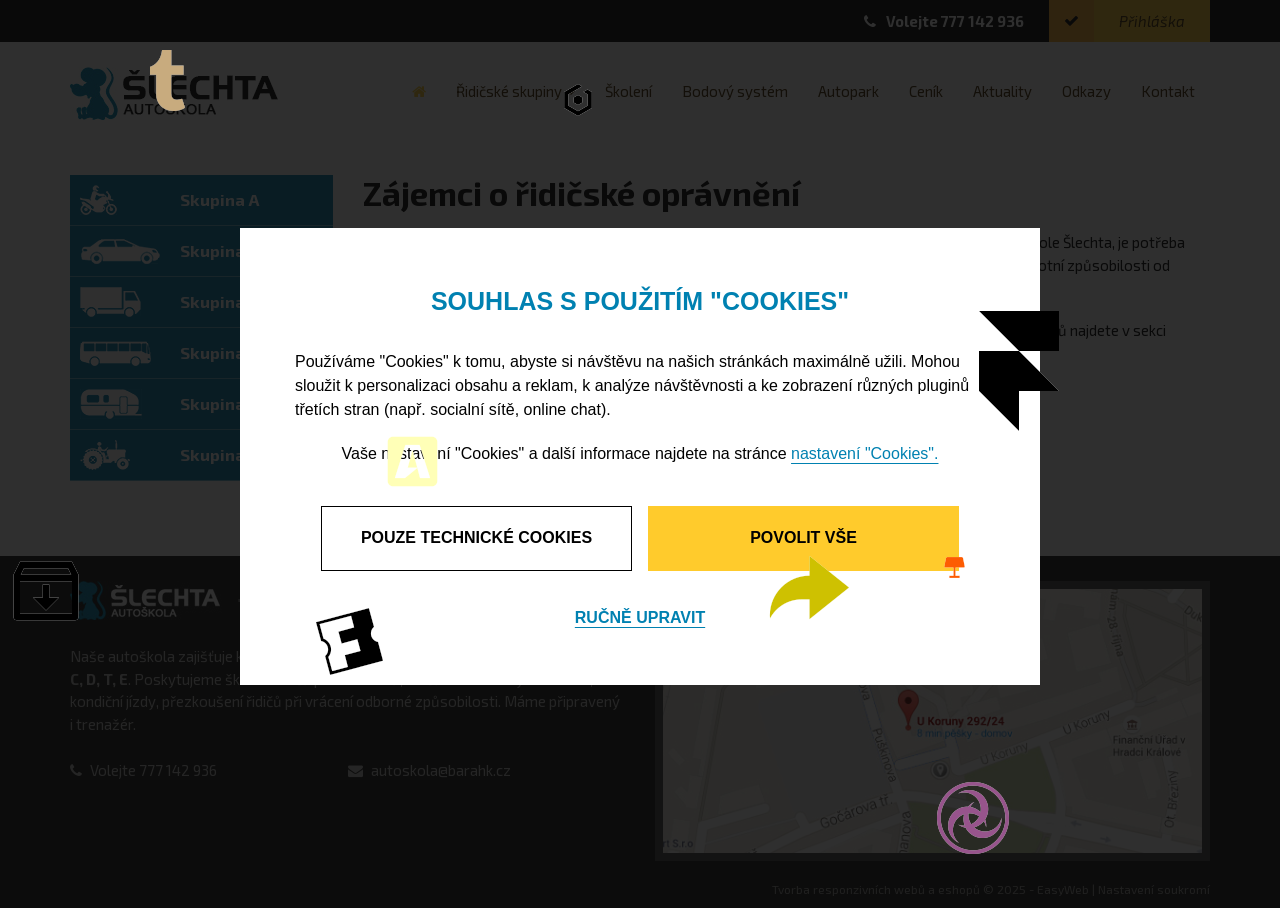 This screenshot has height=908, width=1280. Describe the element at coordinates (167, 80) in the screenshot. I see `open Tumblr app` at that location.